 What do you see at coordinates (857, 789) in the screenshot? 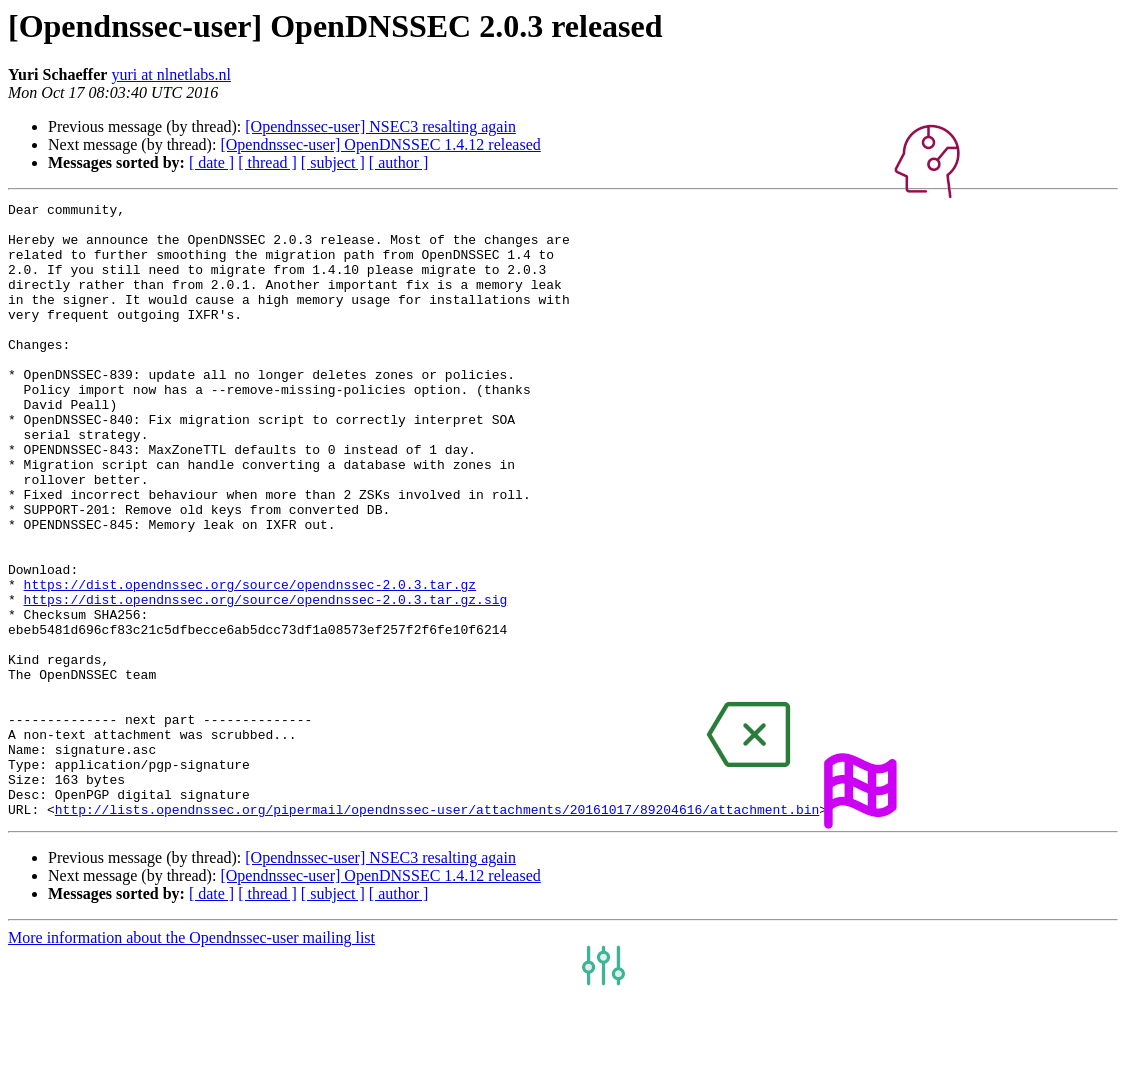
I see `indicates a finish line or goal completion` at bounding box center [857, 789].